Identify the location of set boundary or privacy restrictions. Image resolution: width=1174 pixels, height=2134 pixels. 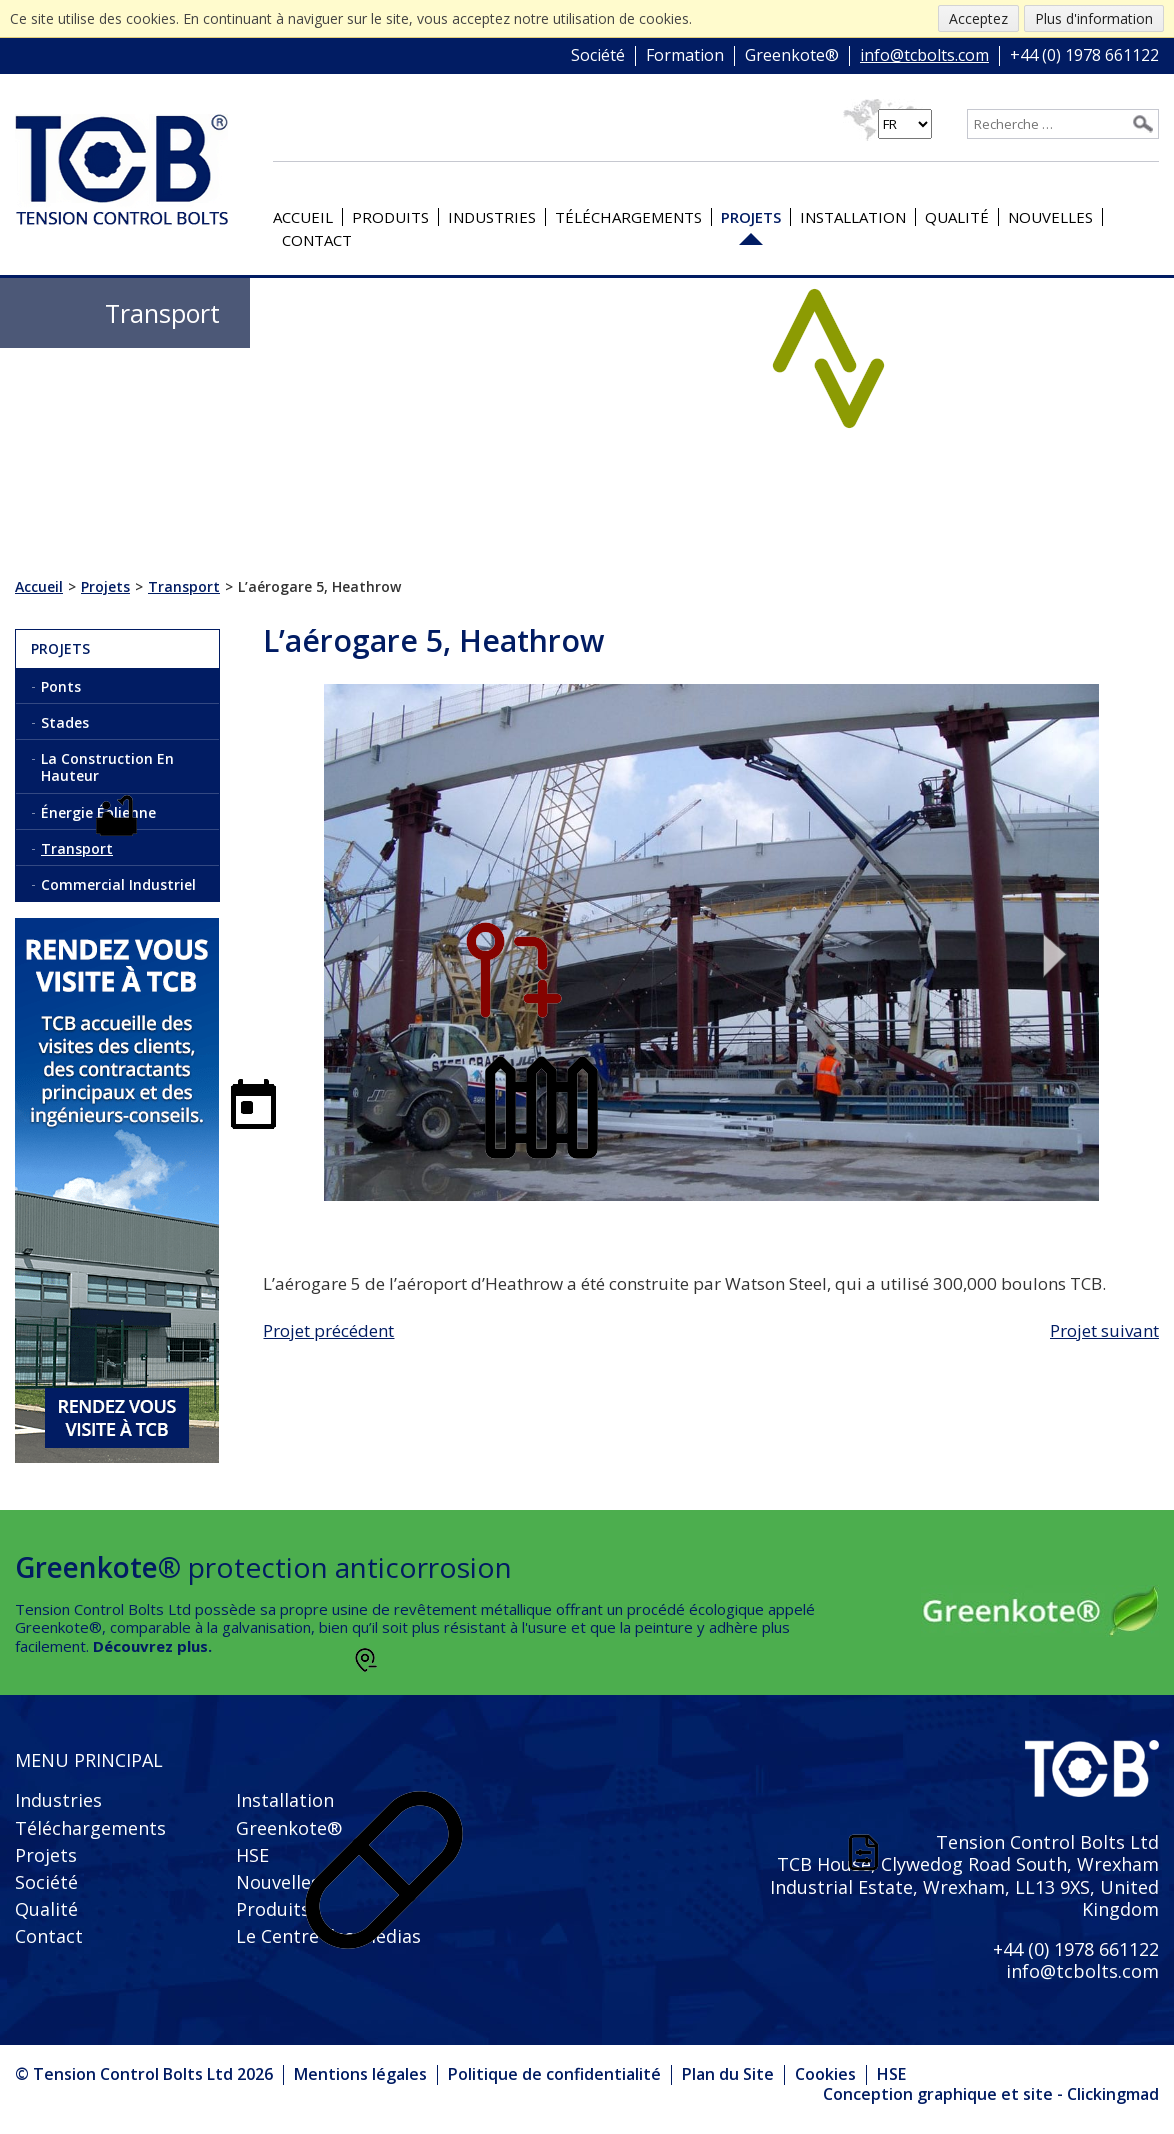
(541, 1107).